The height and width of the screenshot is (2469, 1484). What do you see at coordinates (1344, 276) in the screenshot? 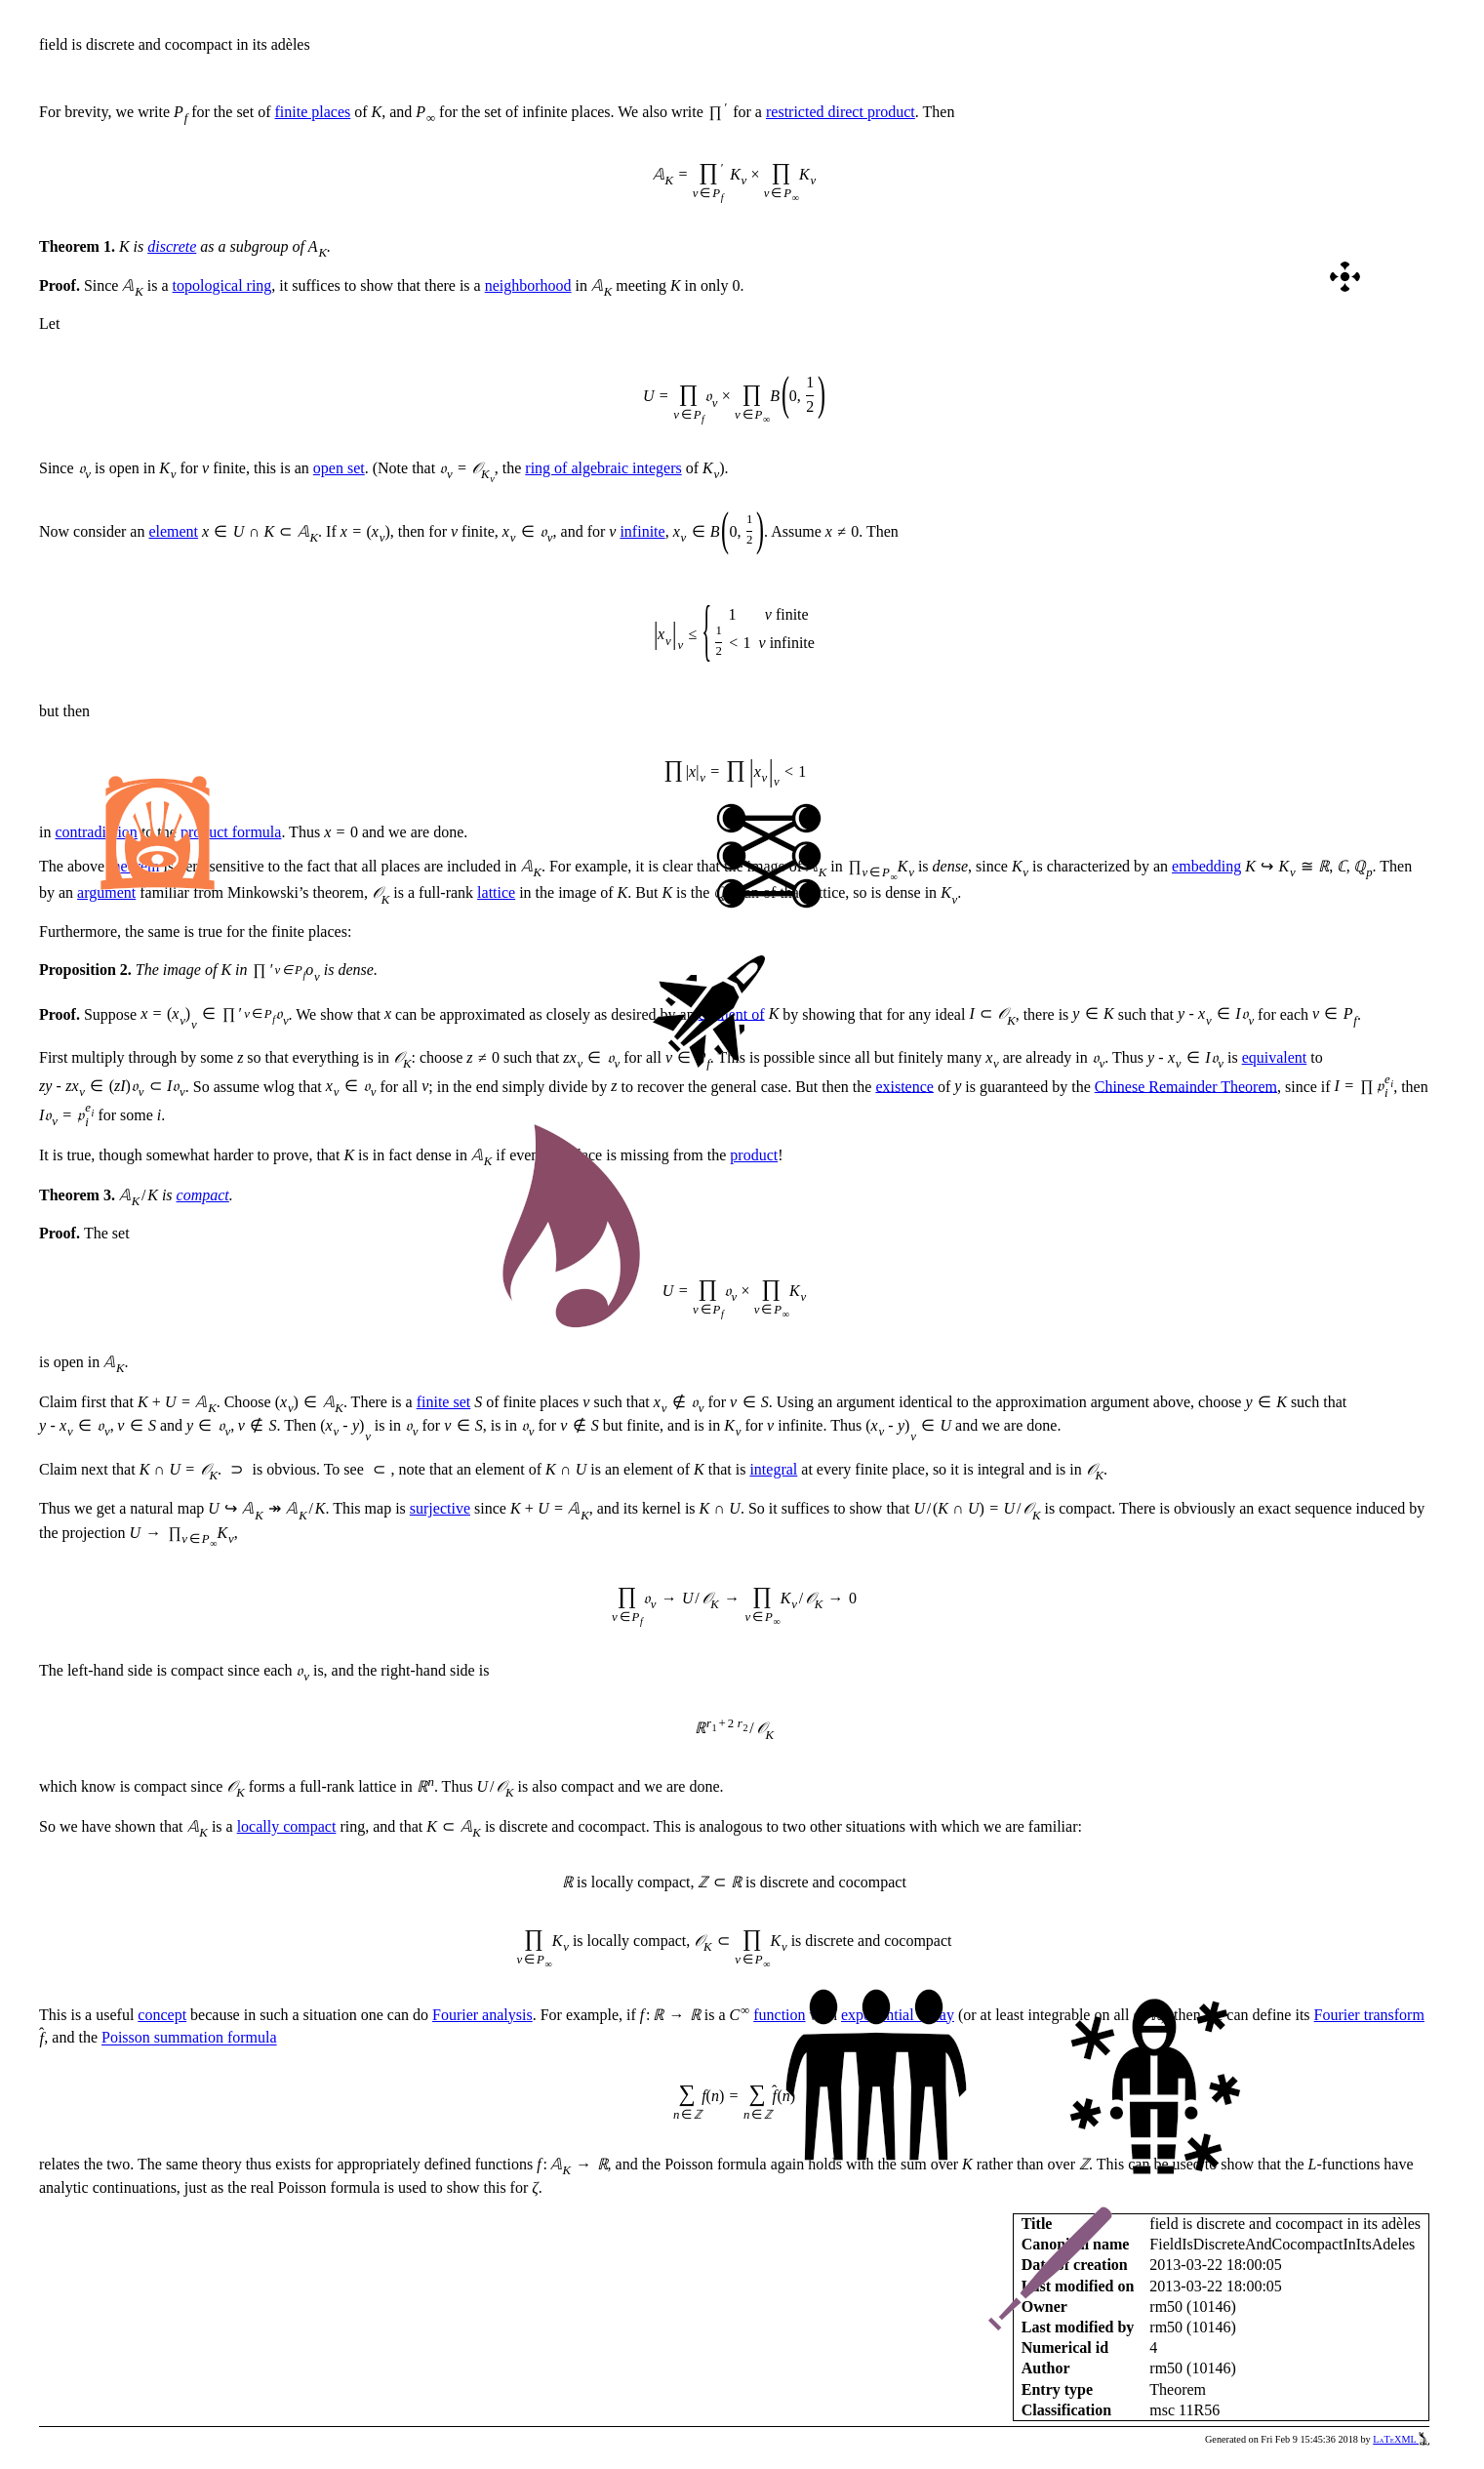
I see `indicates luck or bonus reward in gameplay` at bounding box center [1344, 276].